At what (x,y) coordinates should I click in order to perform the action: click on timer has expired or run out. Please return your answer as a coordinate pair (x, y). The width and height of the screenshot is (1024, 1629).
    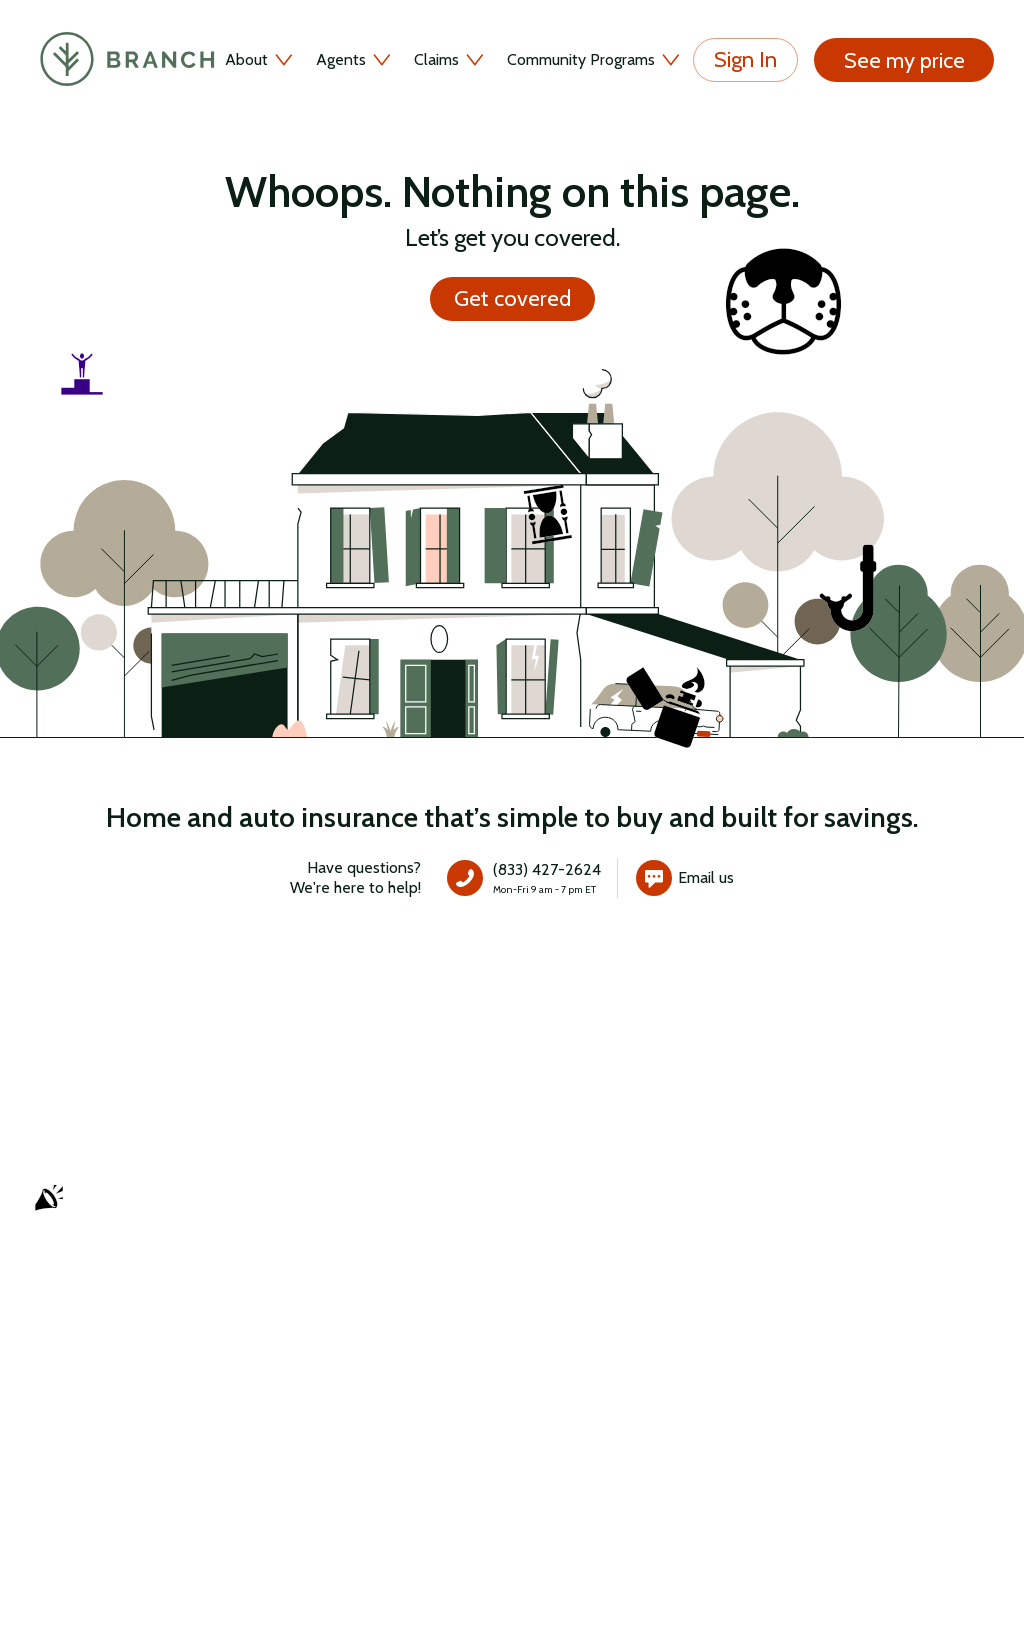
    Looking at the image, I should click on (546, 514).